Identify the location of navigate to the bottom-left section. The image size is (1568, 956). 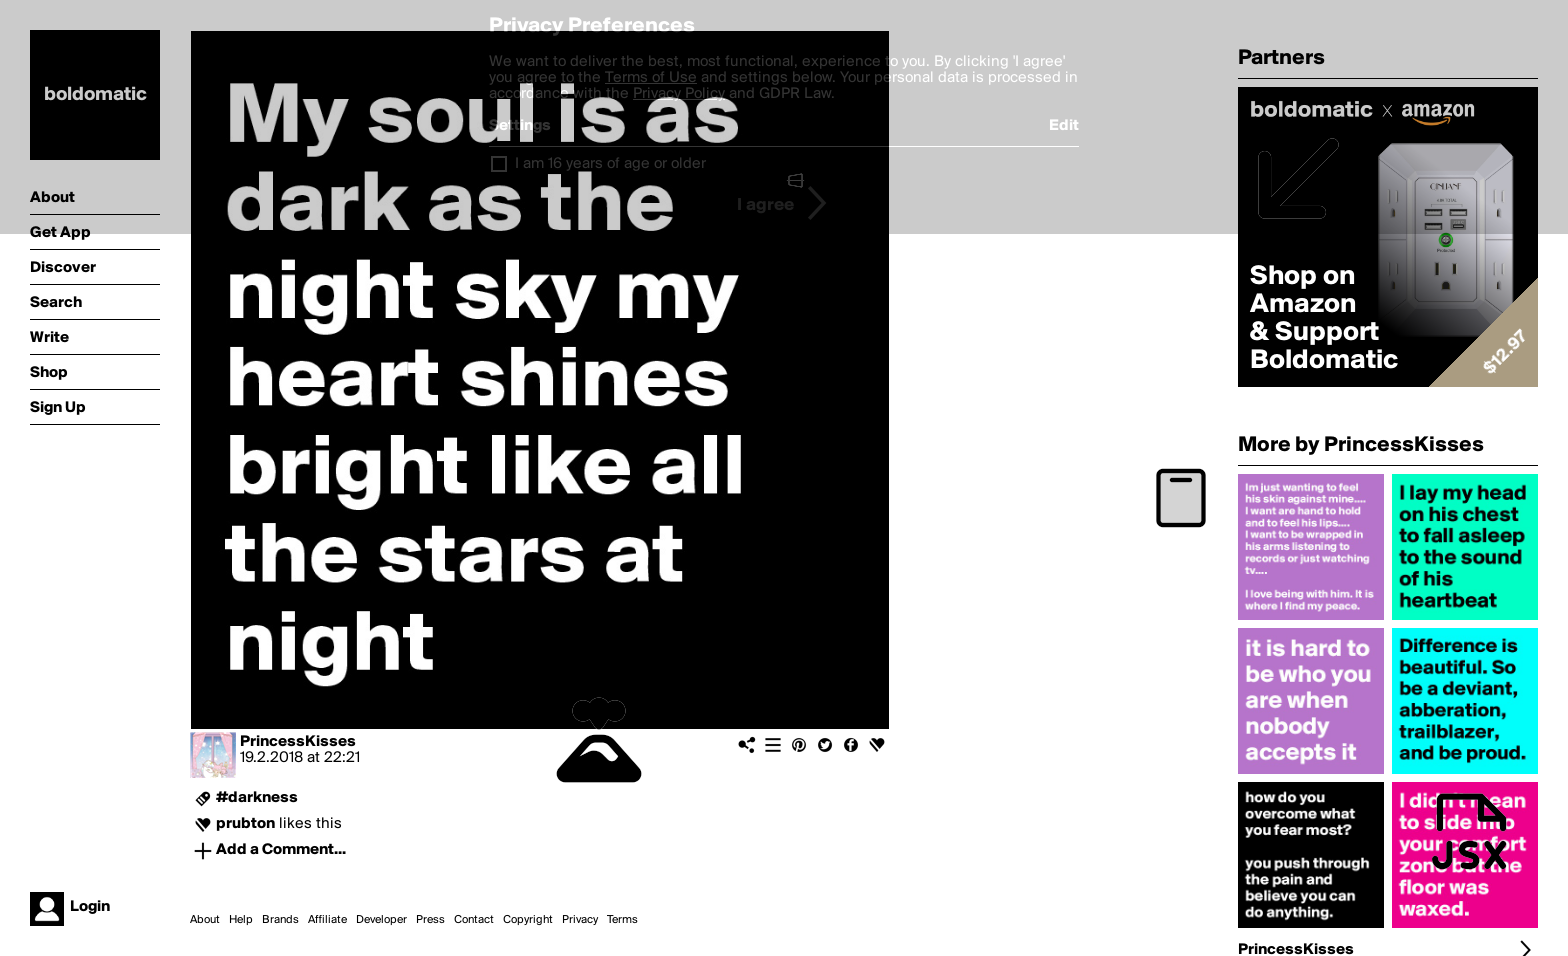
(1298, 178).